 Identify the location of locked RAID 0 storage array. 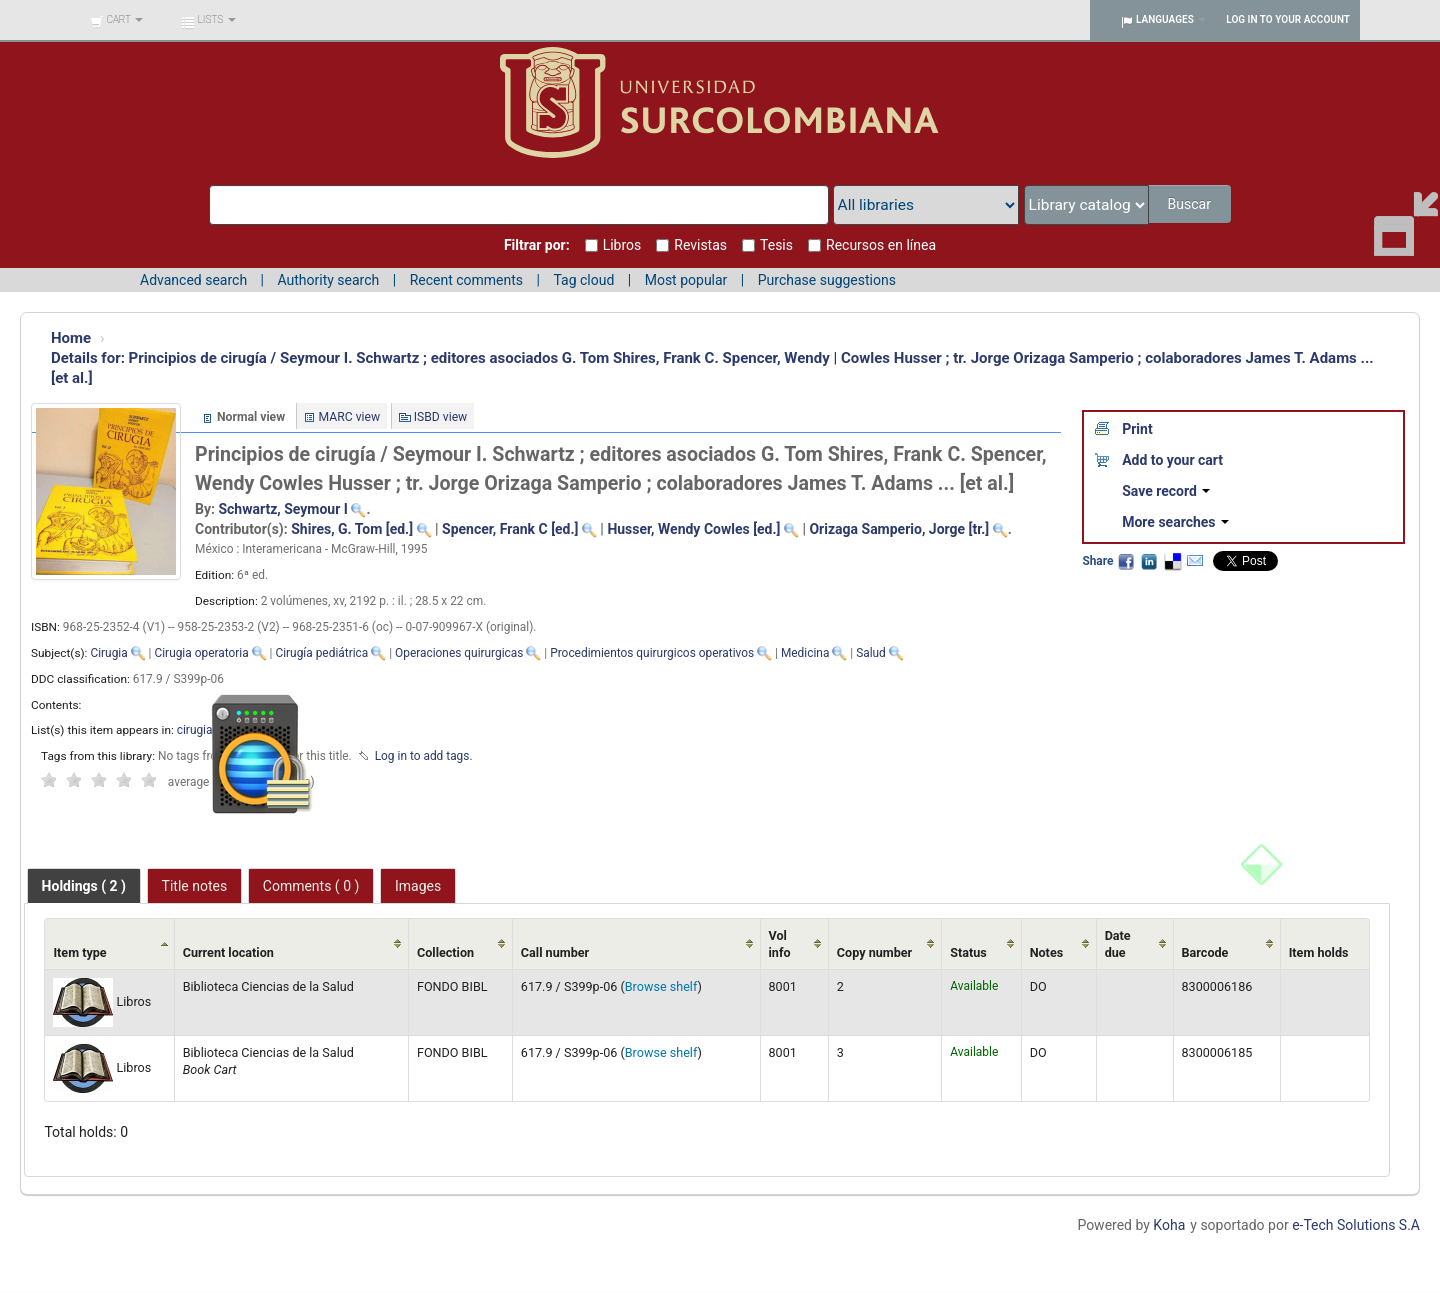
(255, 754).